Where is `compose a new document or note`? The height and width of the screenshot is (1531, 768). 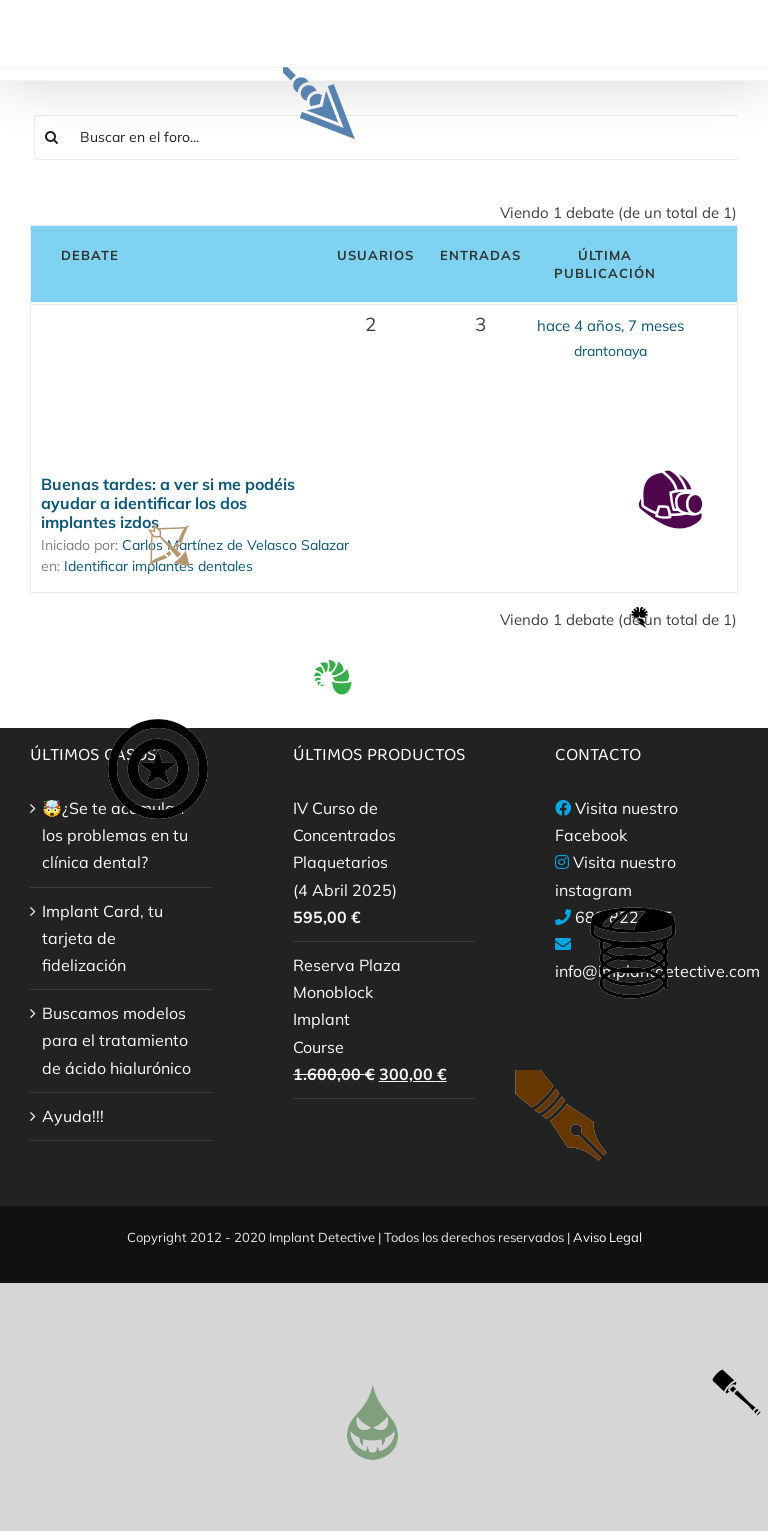 compose a new document or note is located at coordinates (561, 1115).